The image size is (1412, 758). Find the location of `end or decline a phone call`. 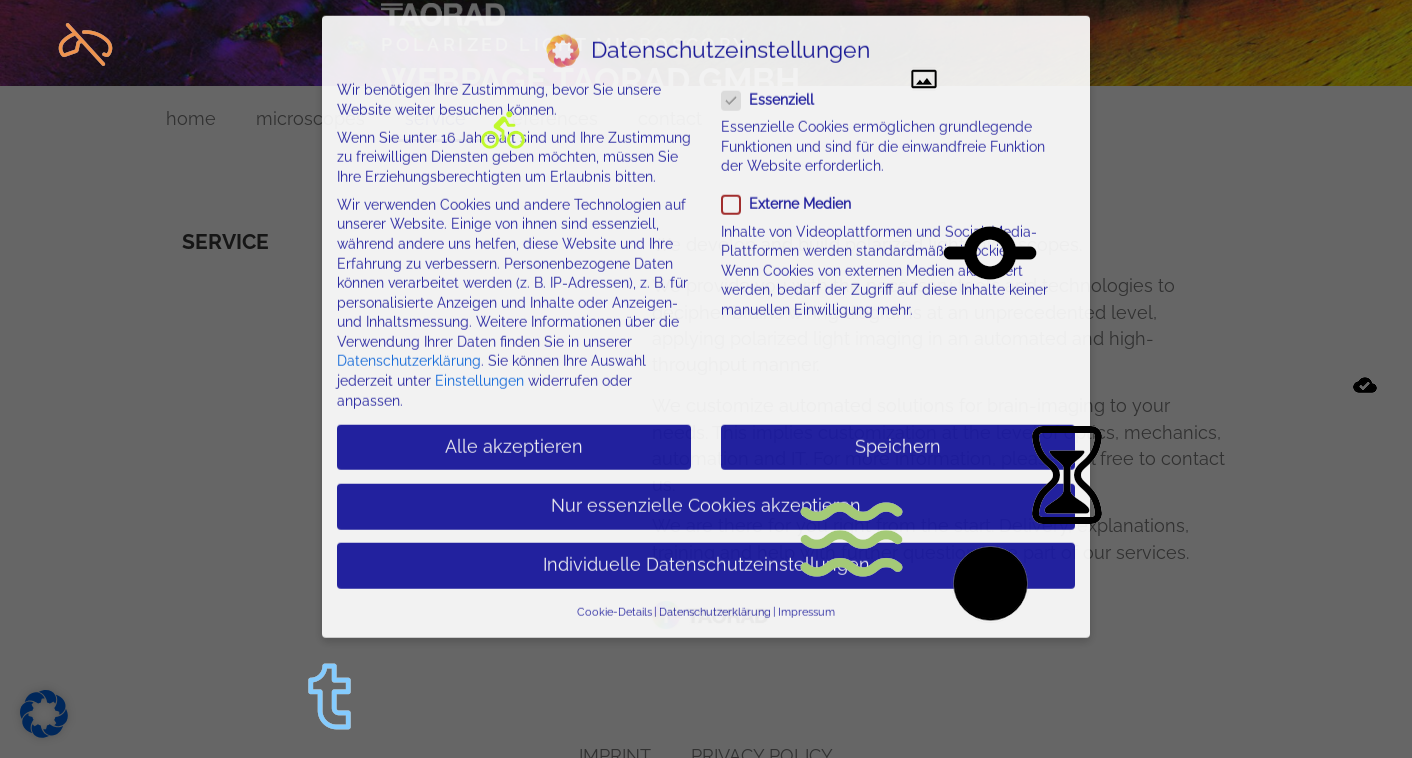

end or decline a phone call is located at coordinates (85, 44).